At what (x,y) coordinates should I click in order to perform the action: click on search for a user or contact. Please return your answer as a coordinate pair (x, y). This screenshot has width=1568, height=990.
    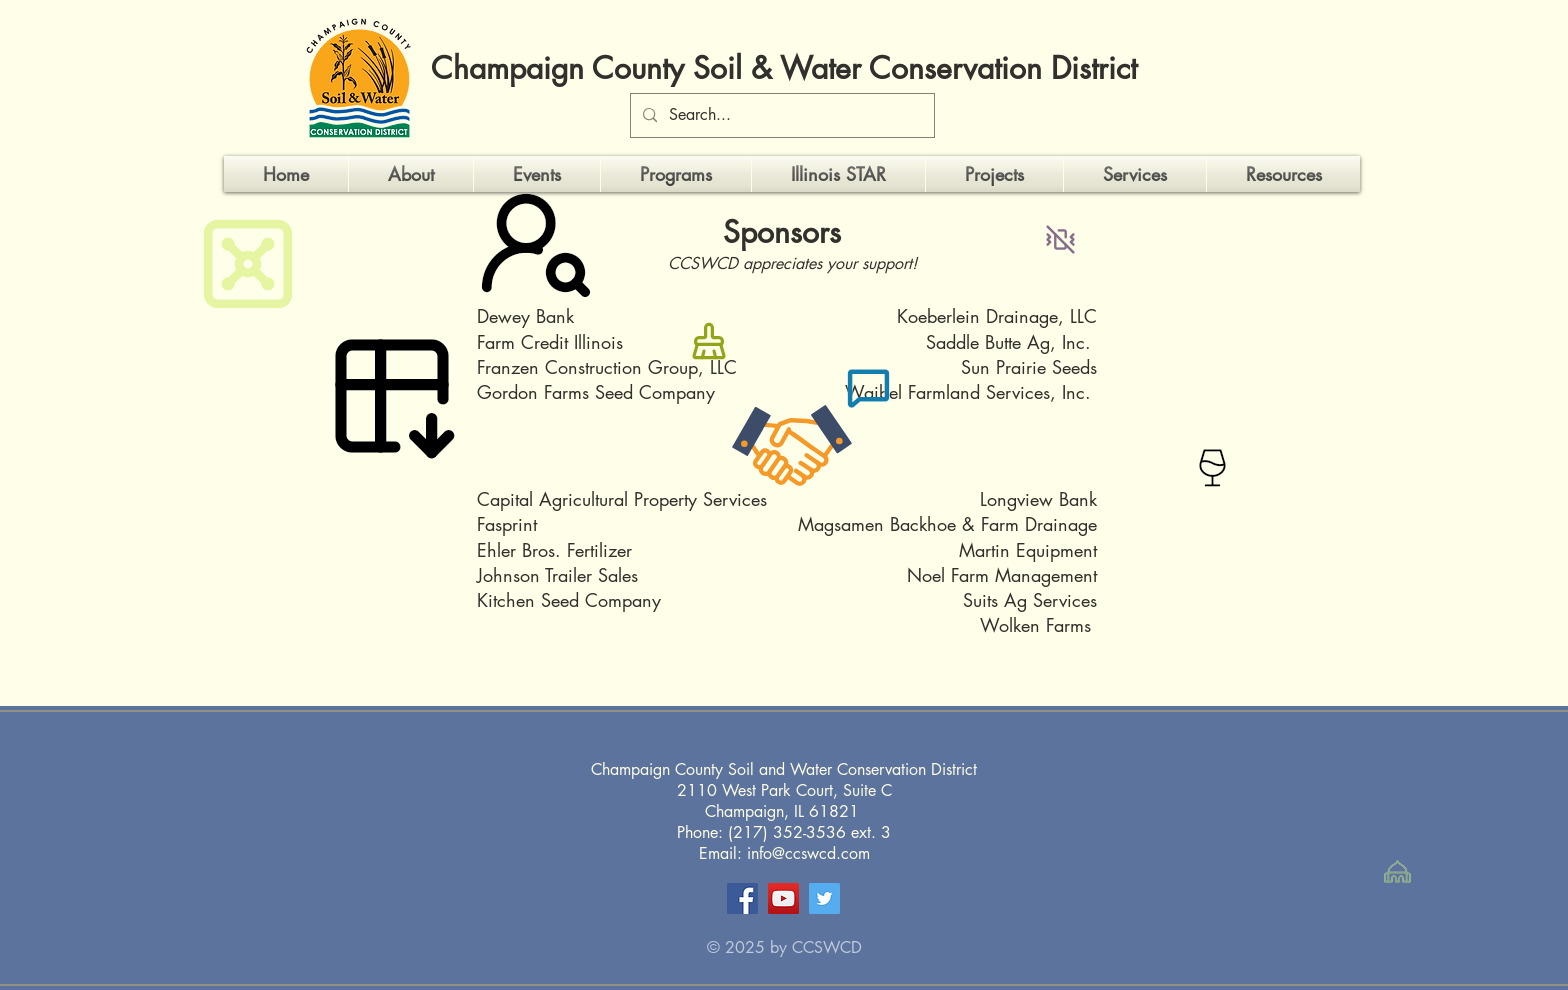
    Looking at the image, I should click on (536, 243).